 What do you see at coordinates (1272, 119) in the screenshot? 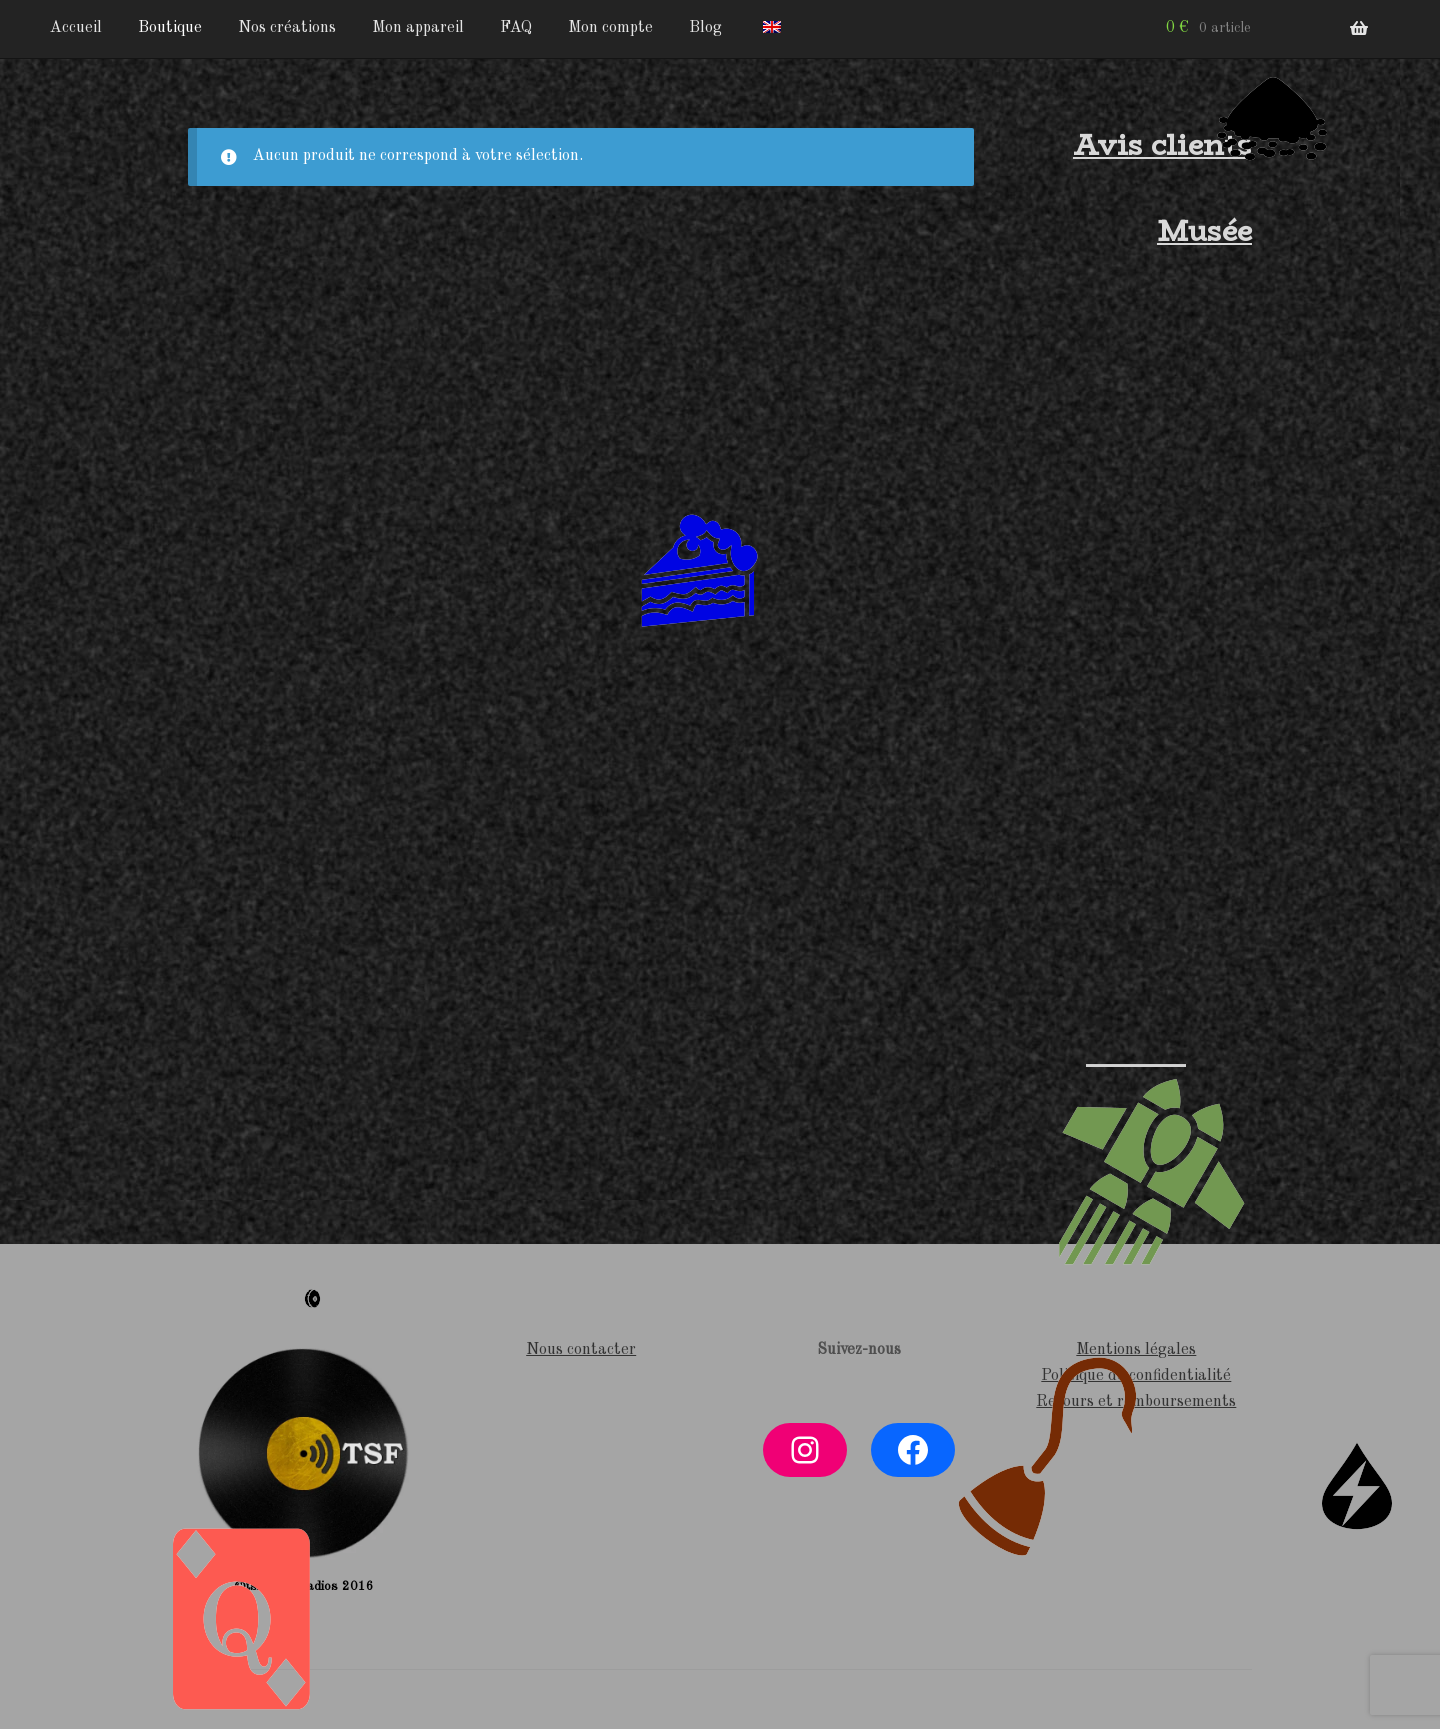
I see `indicates powder or granular material in inventory` at bounding box center [1272, 119].